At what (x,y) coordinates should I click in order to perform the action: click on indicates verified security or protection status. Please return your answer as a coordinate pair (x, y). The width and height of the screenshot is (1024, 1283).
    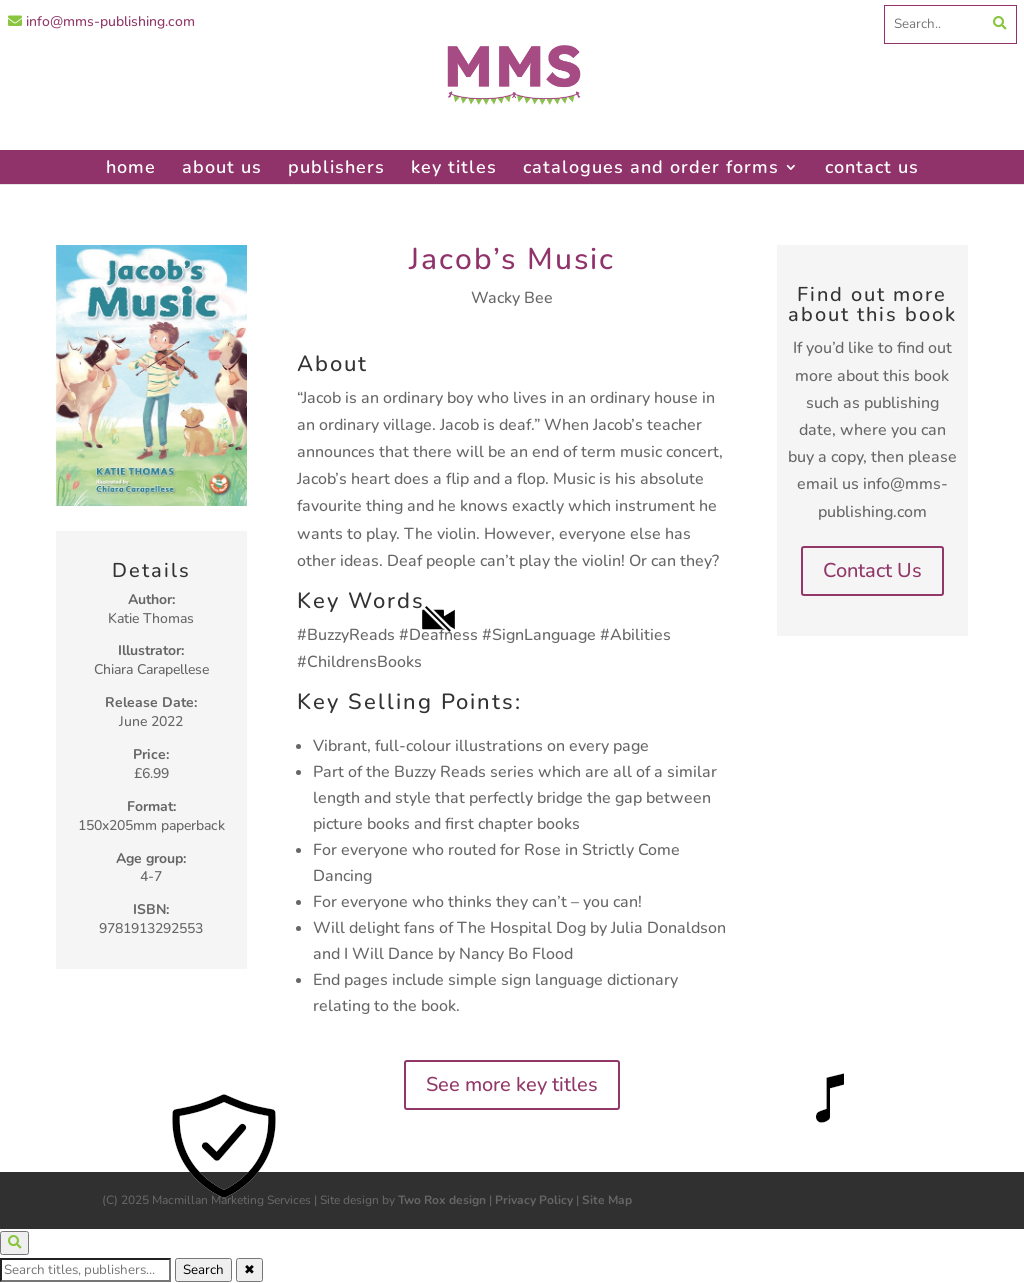
    Looking at the image, I should click on (224, 1146).